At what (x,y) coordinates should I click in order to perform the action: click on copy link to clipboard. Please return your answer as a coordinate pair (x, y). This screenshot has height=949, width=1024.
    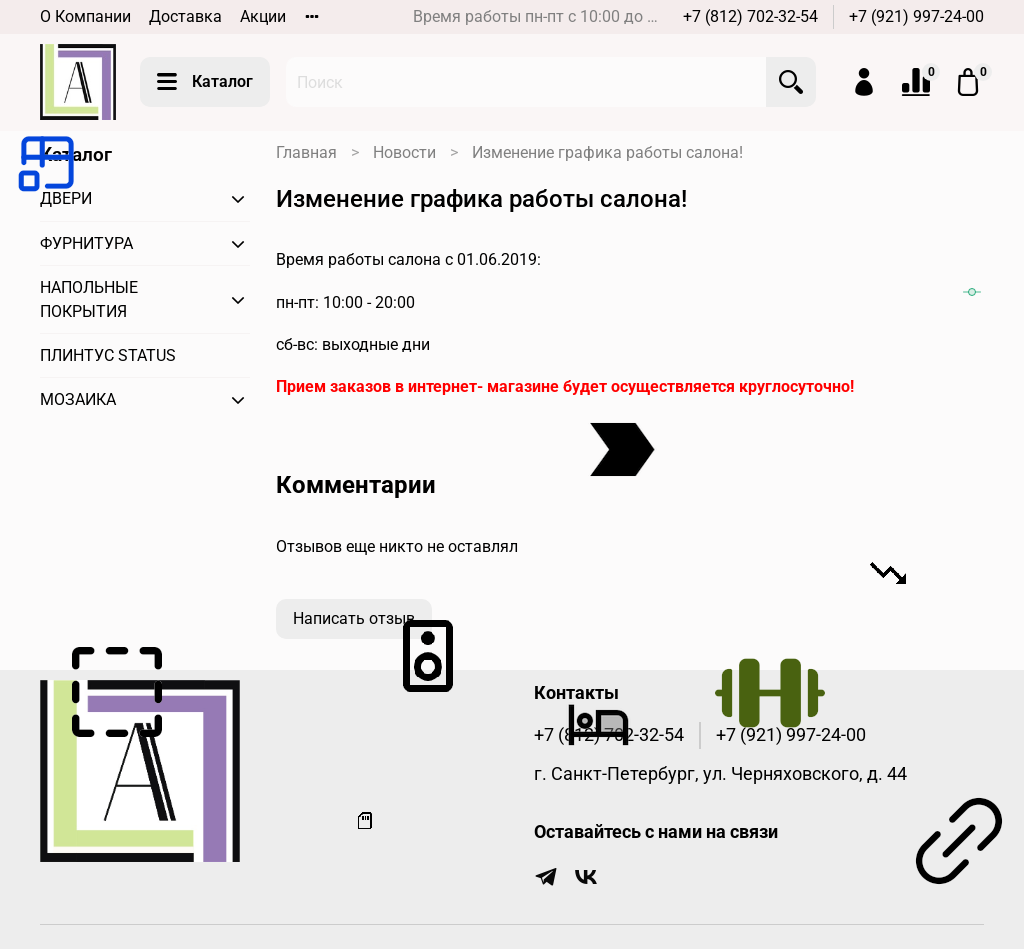
    Looking at the image, I should click on (959, 841).